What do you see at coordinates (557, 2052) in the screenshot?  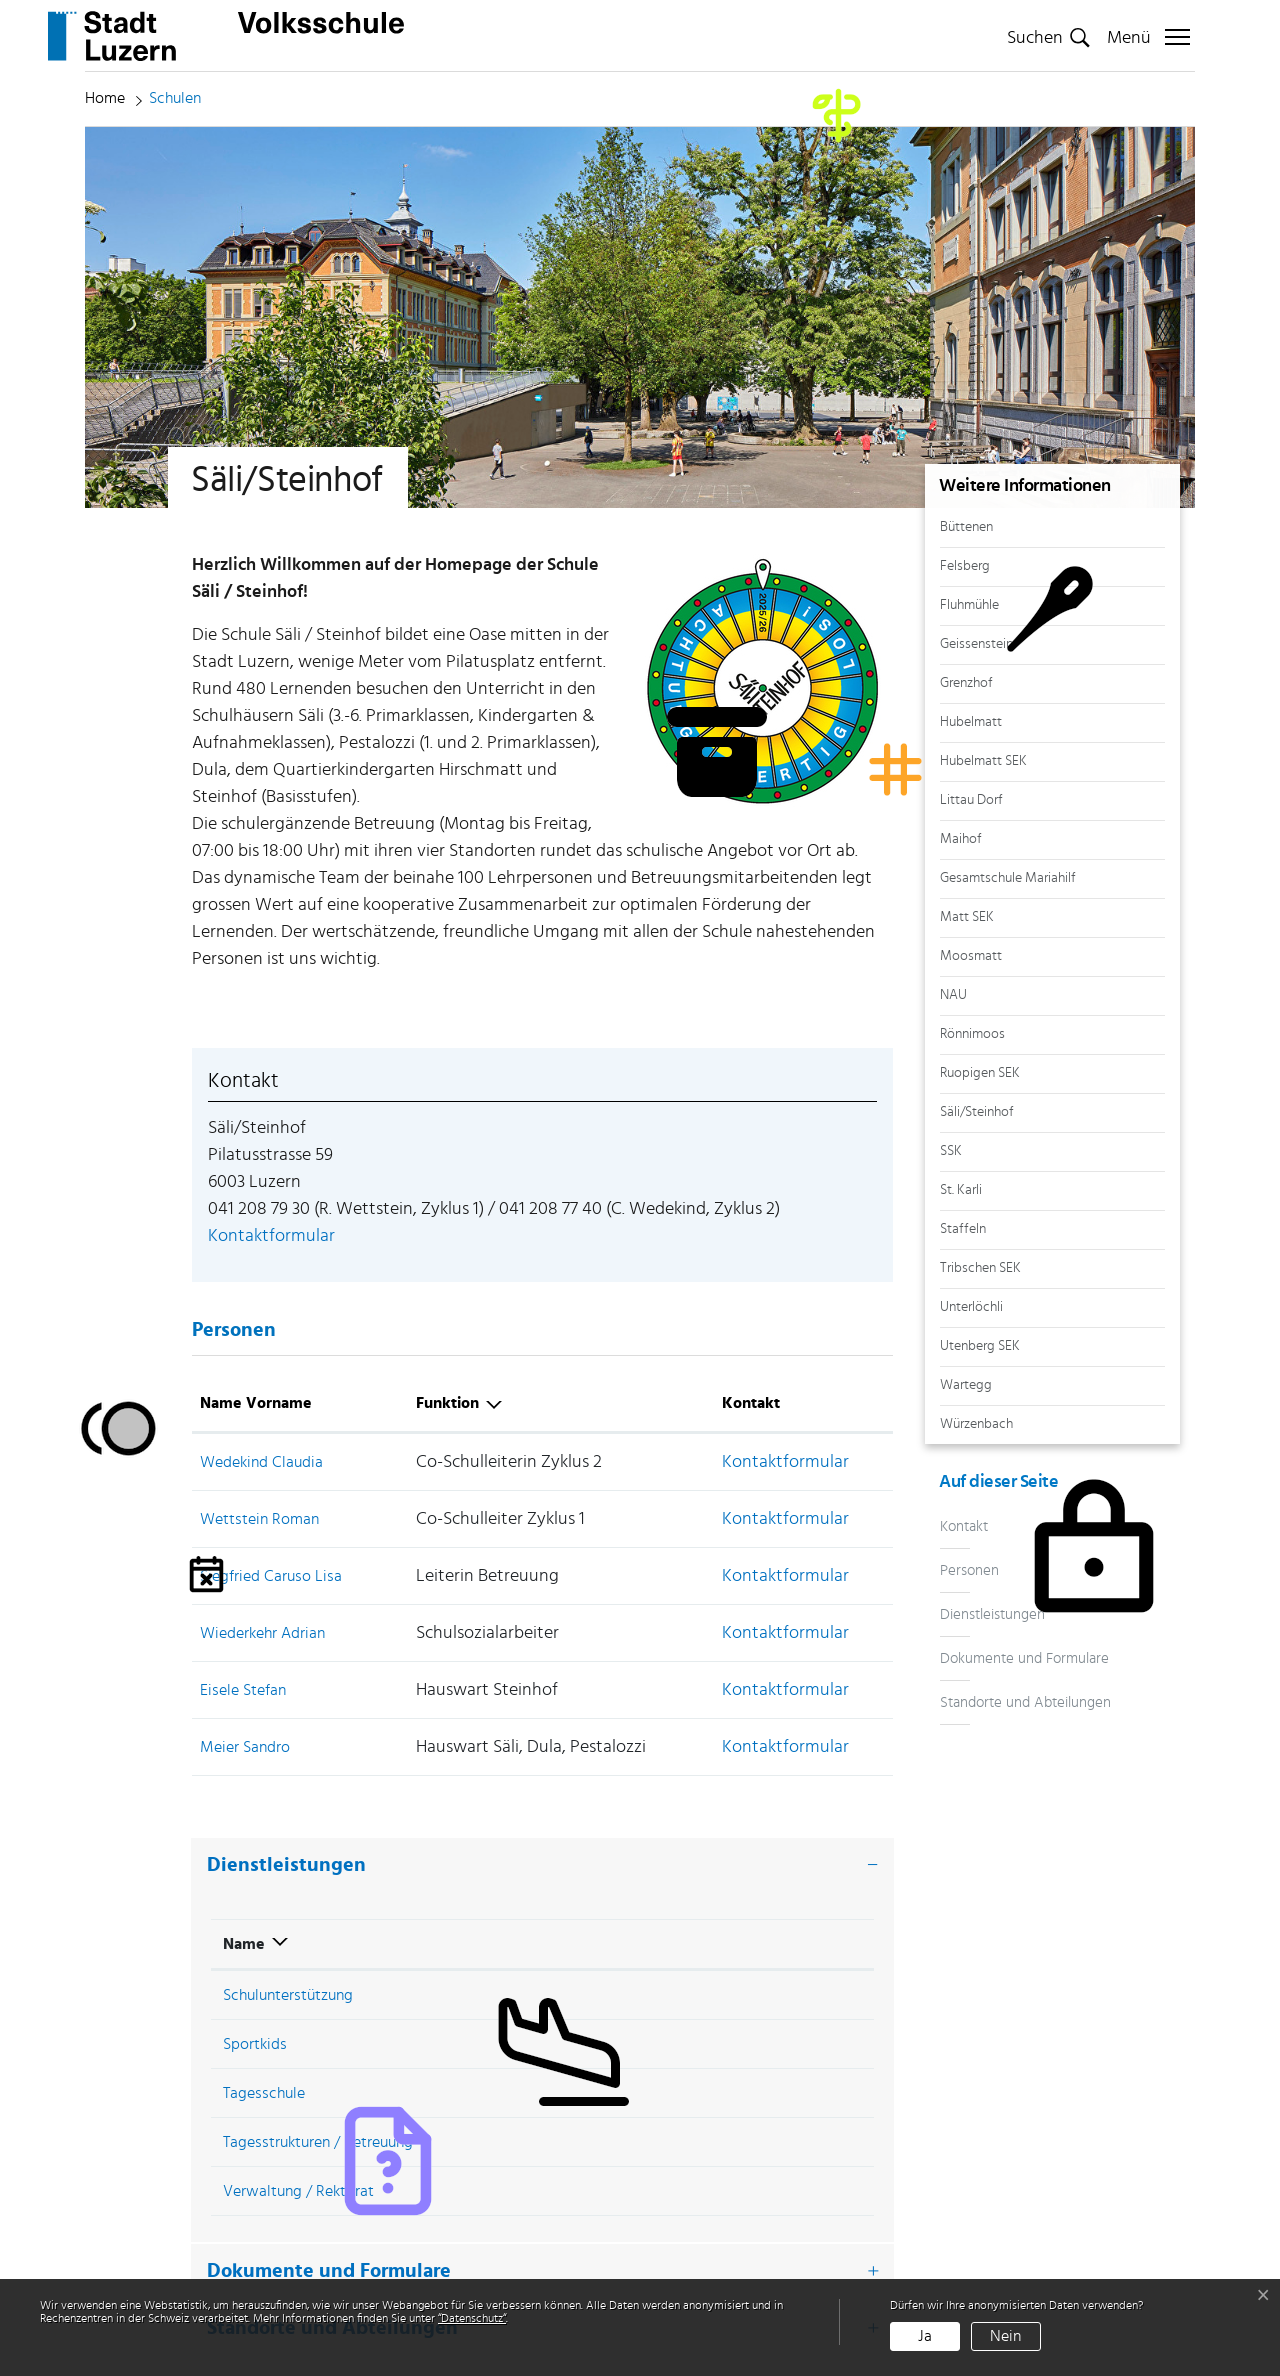 I see `indicates flight arrival or landing status` at bounding box center [557, 2052].